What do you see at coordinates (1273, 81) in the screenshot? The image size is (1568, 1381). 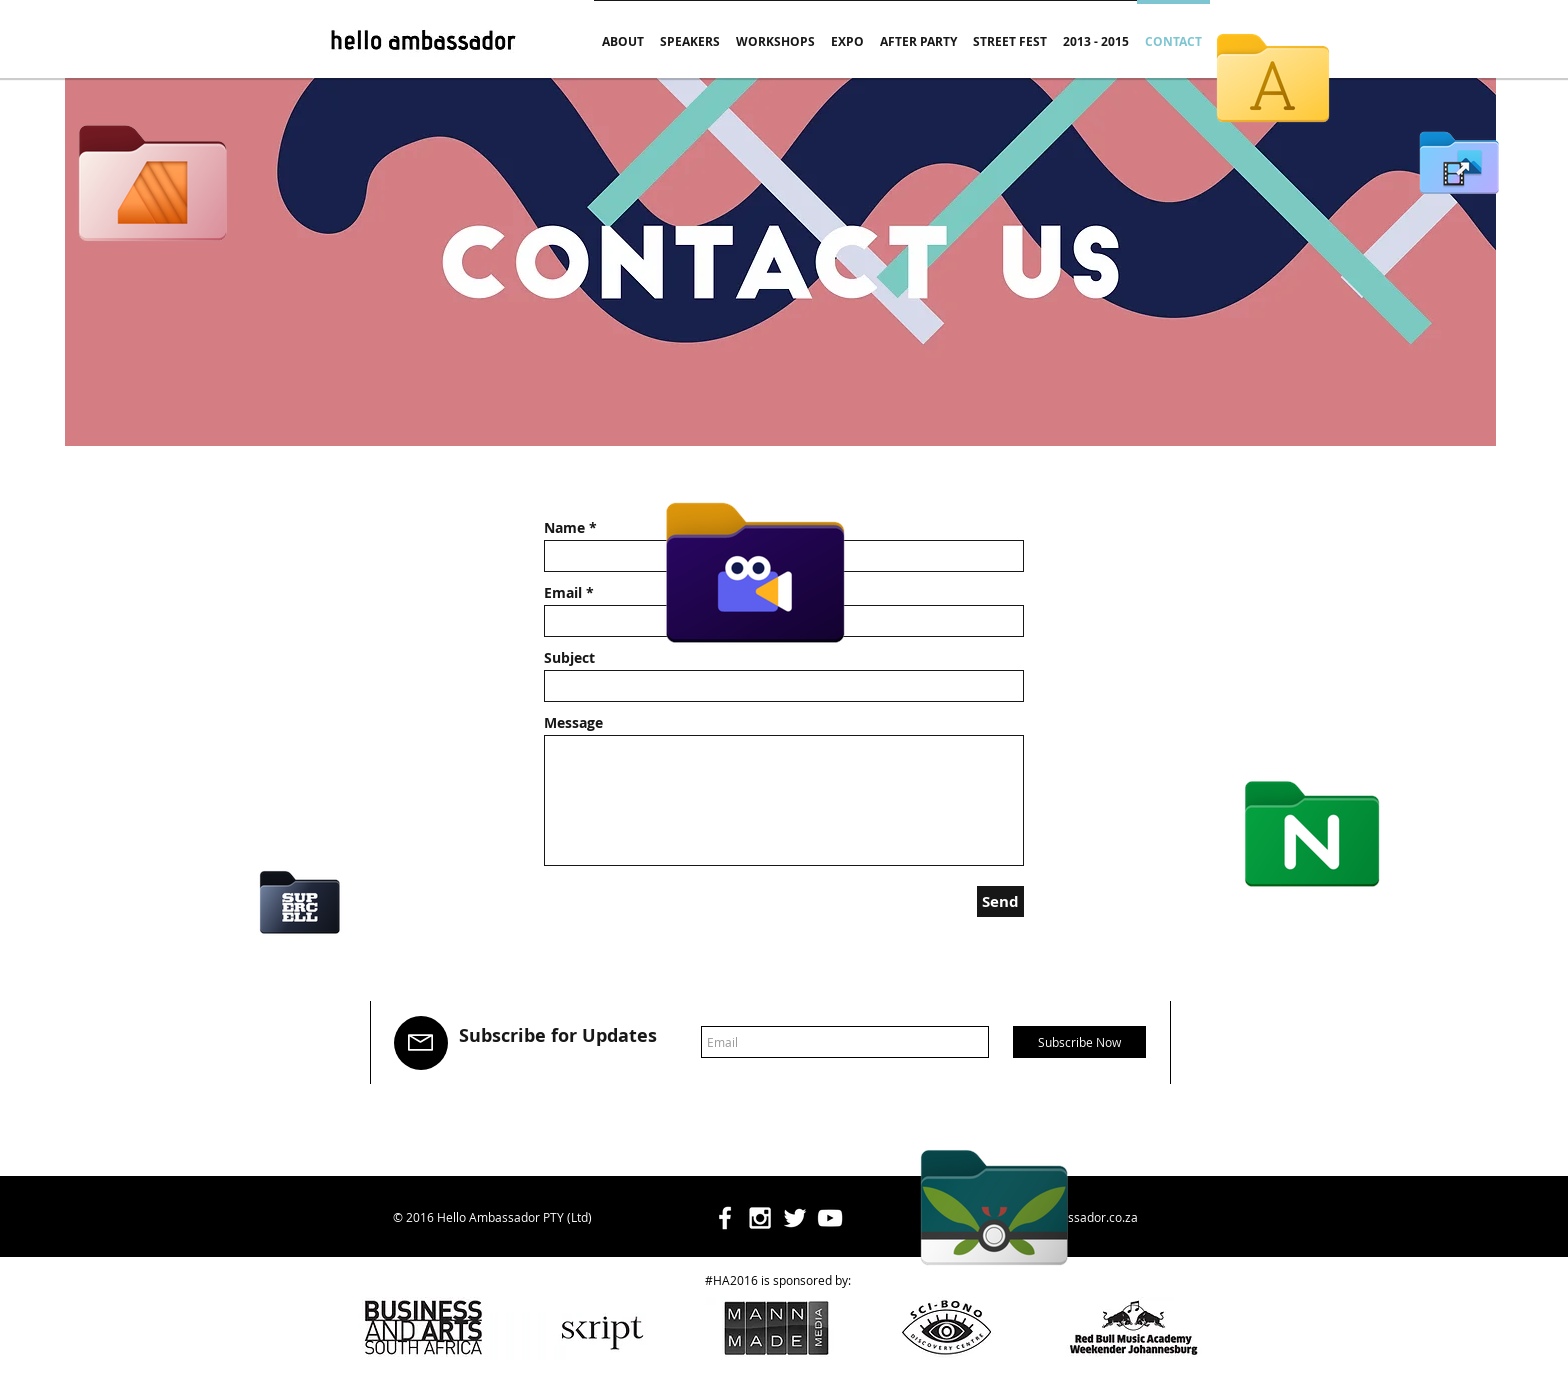 I see `open the fonts folder` at bounding box center [1273, 81].